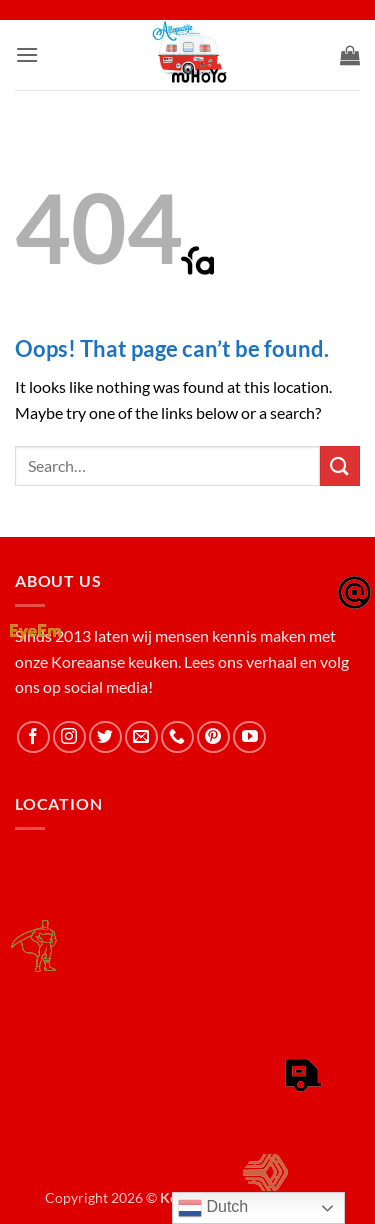 Image resolution: width=375 pixels, height=1224 pixels. What do you see at coordinates (199, 75) in the screenshot?
I see `visit miHoYo's official website or portal` at bounding box center [199, 75].